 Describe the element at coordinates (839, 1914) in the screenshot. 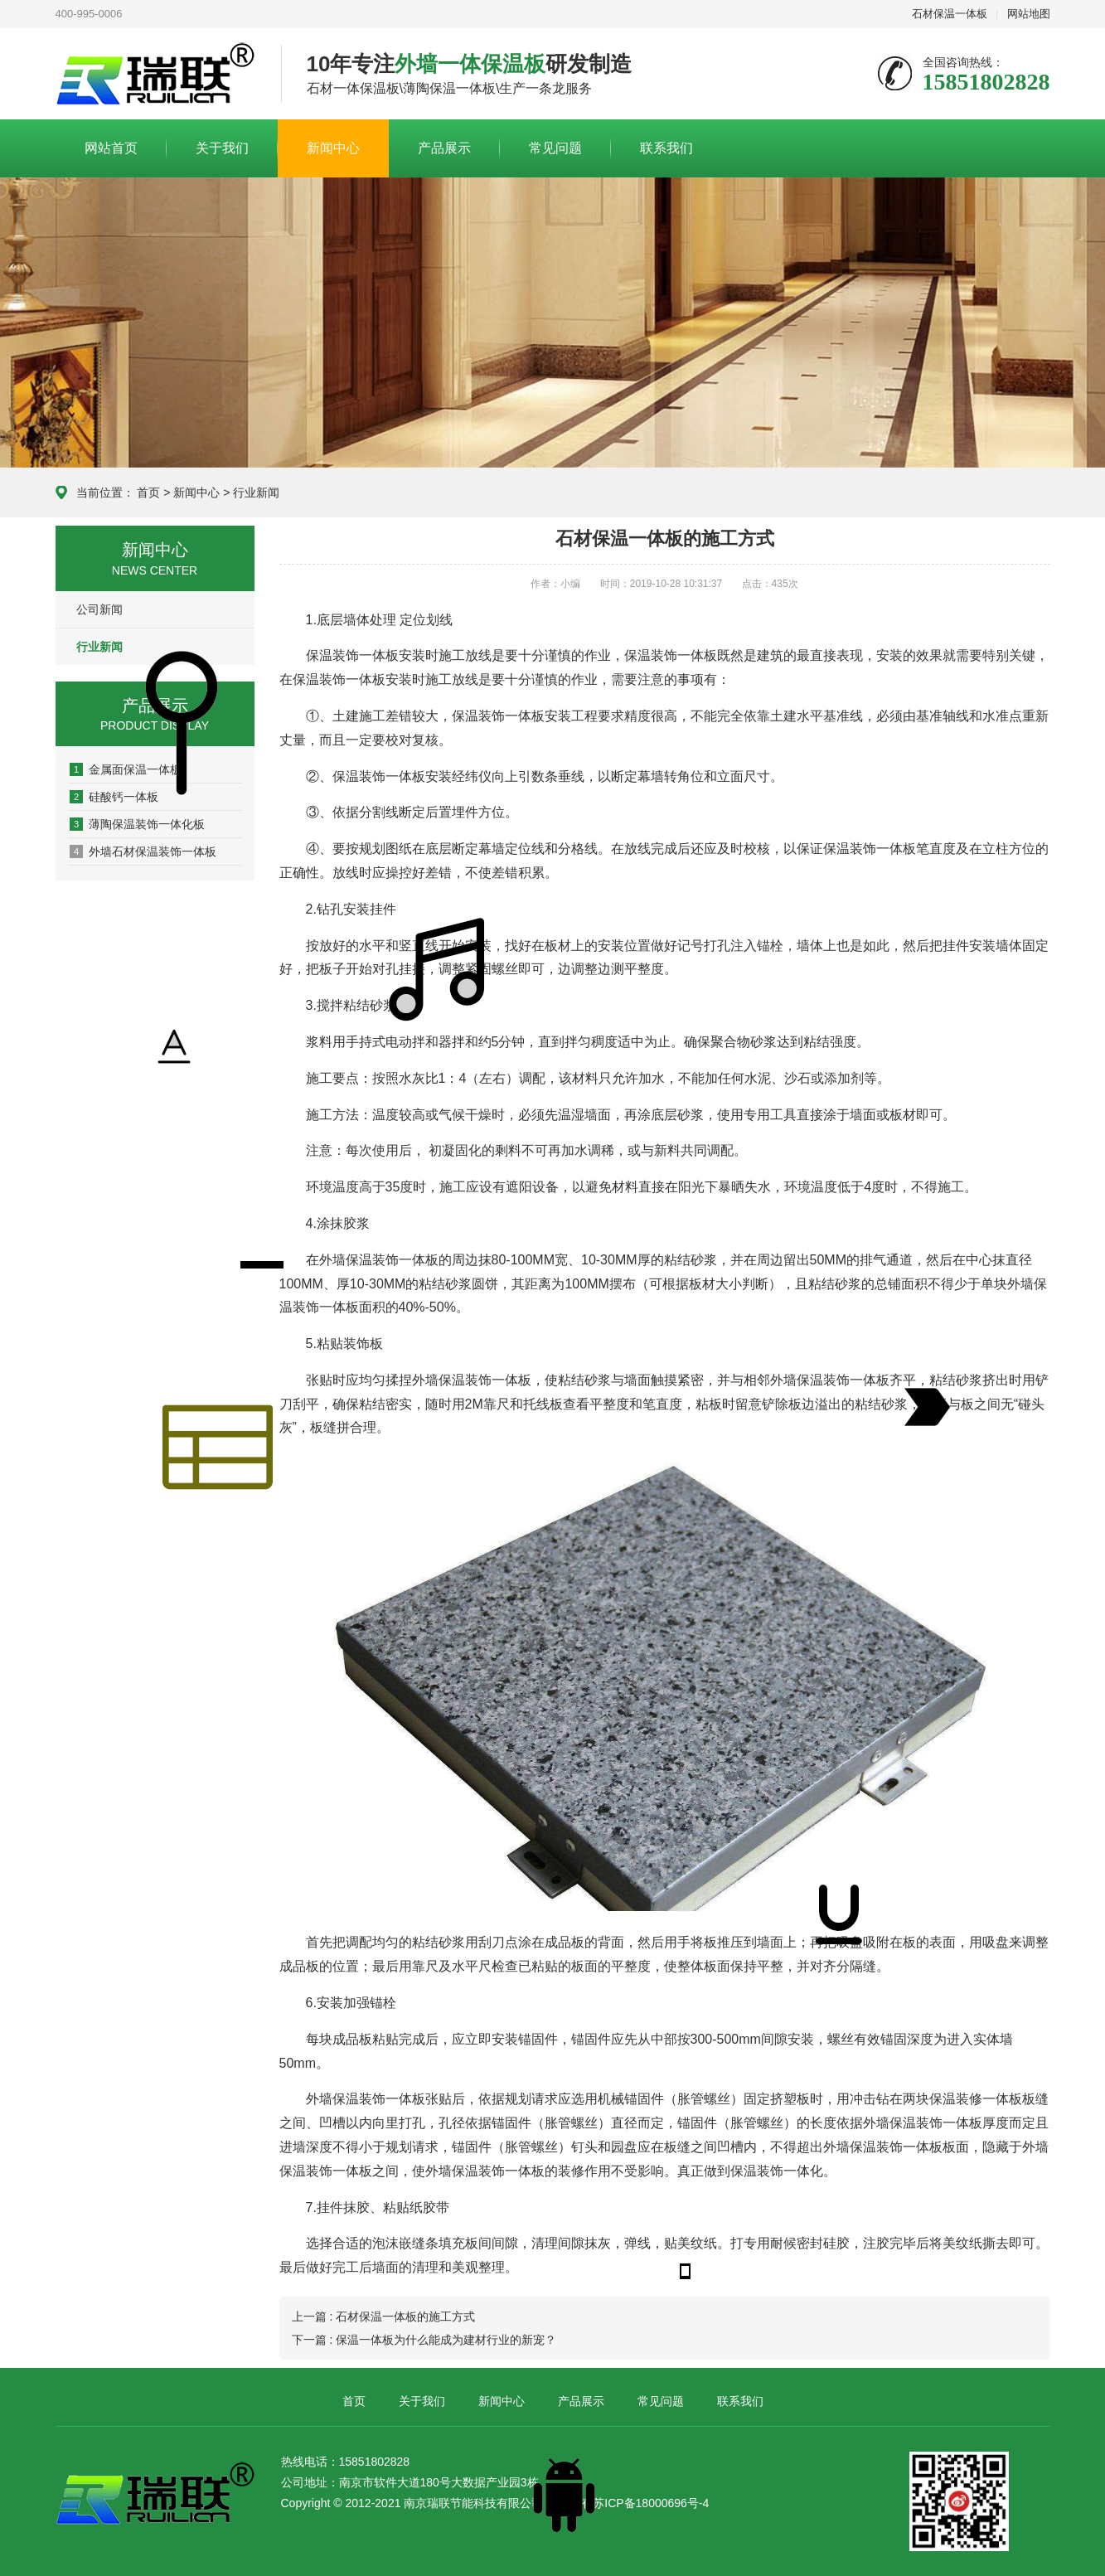

I see `apply underline formatting to selected text` at that location.